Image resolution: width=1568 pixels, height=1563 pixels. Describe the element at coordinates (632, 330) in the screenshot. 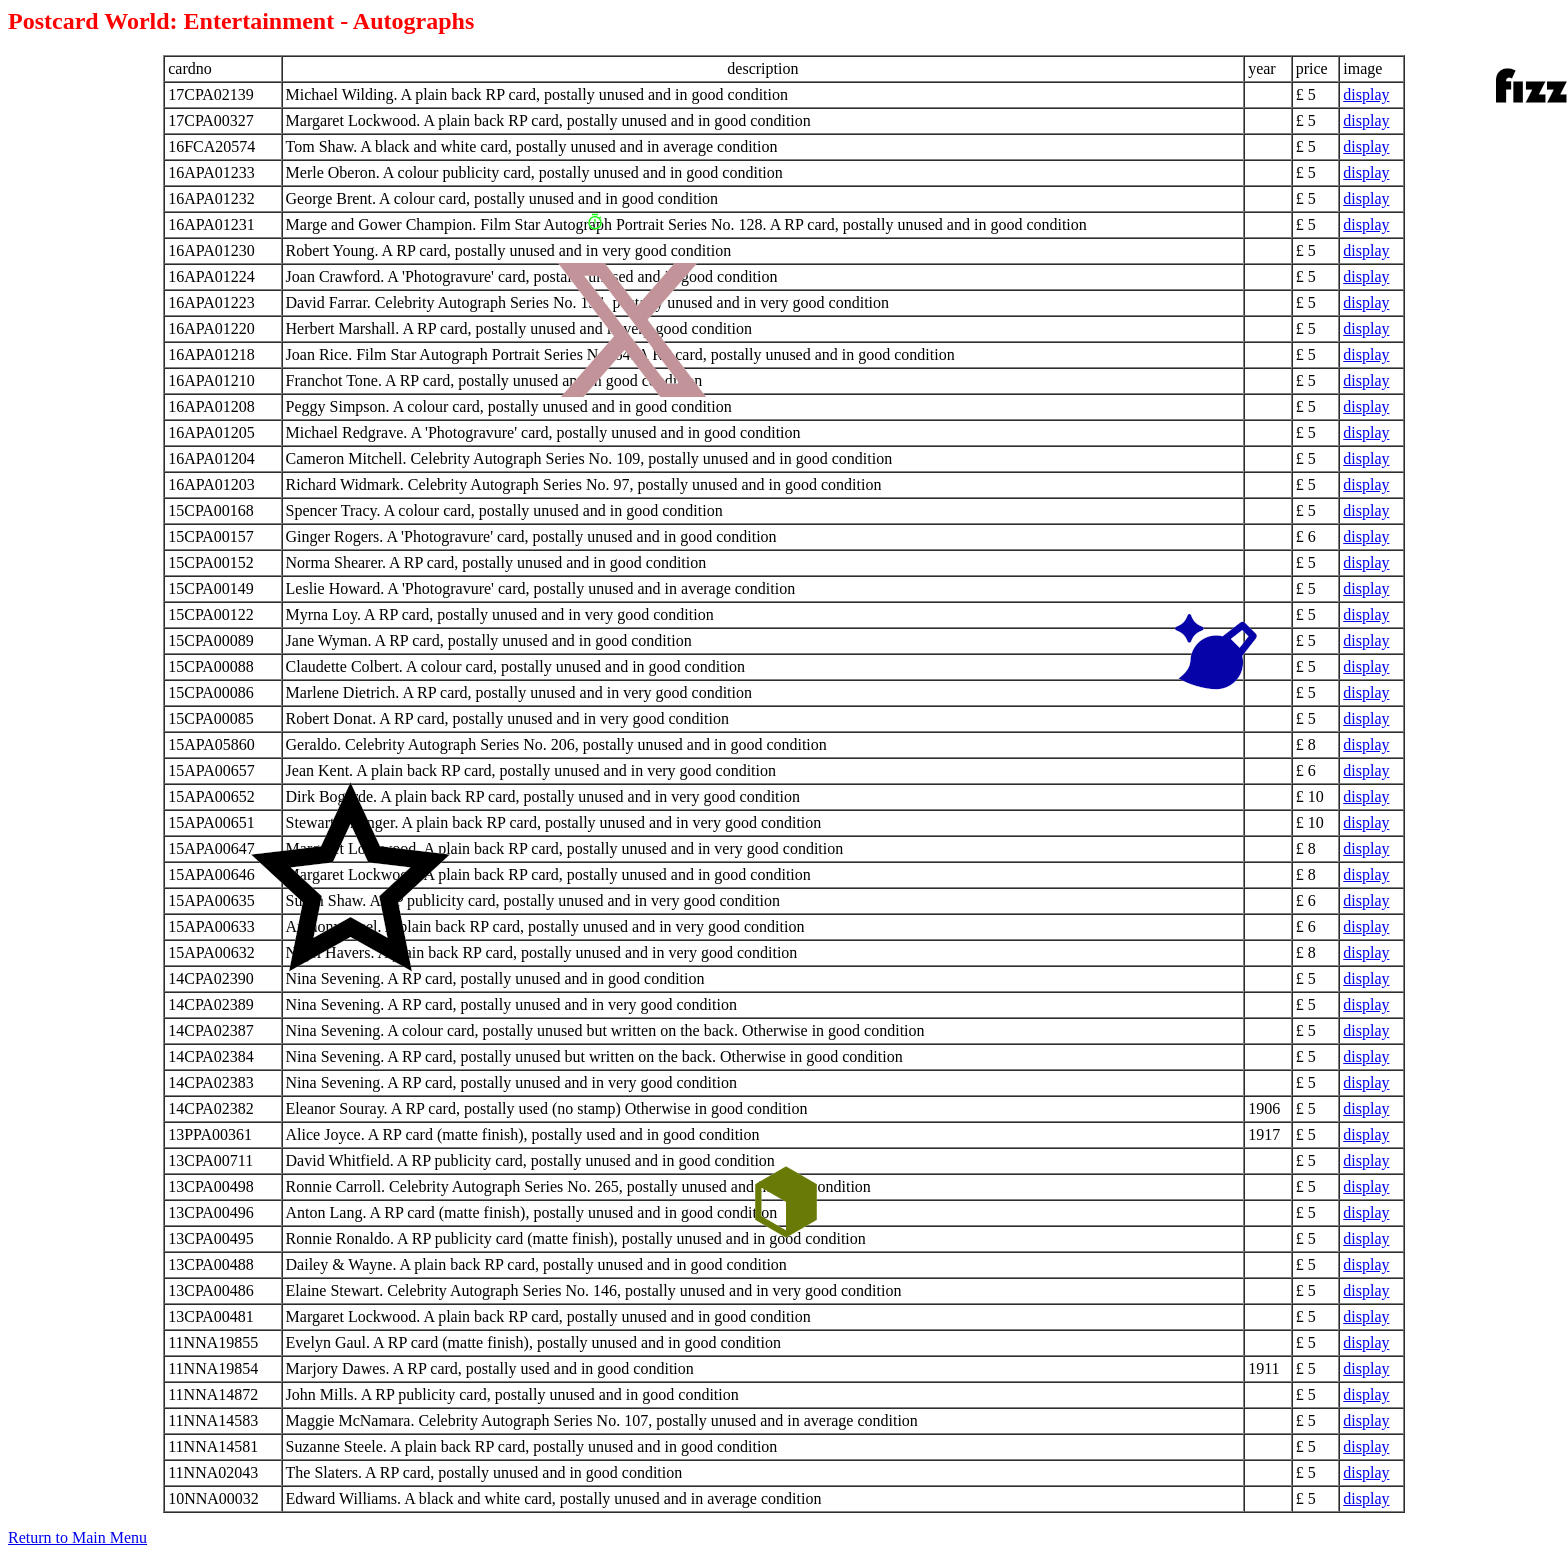

I see `share to X (formerly Twitter)` at that location.